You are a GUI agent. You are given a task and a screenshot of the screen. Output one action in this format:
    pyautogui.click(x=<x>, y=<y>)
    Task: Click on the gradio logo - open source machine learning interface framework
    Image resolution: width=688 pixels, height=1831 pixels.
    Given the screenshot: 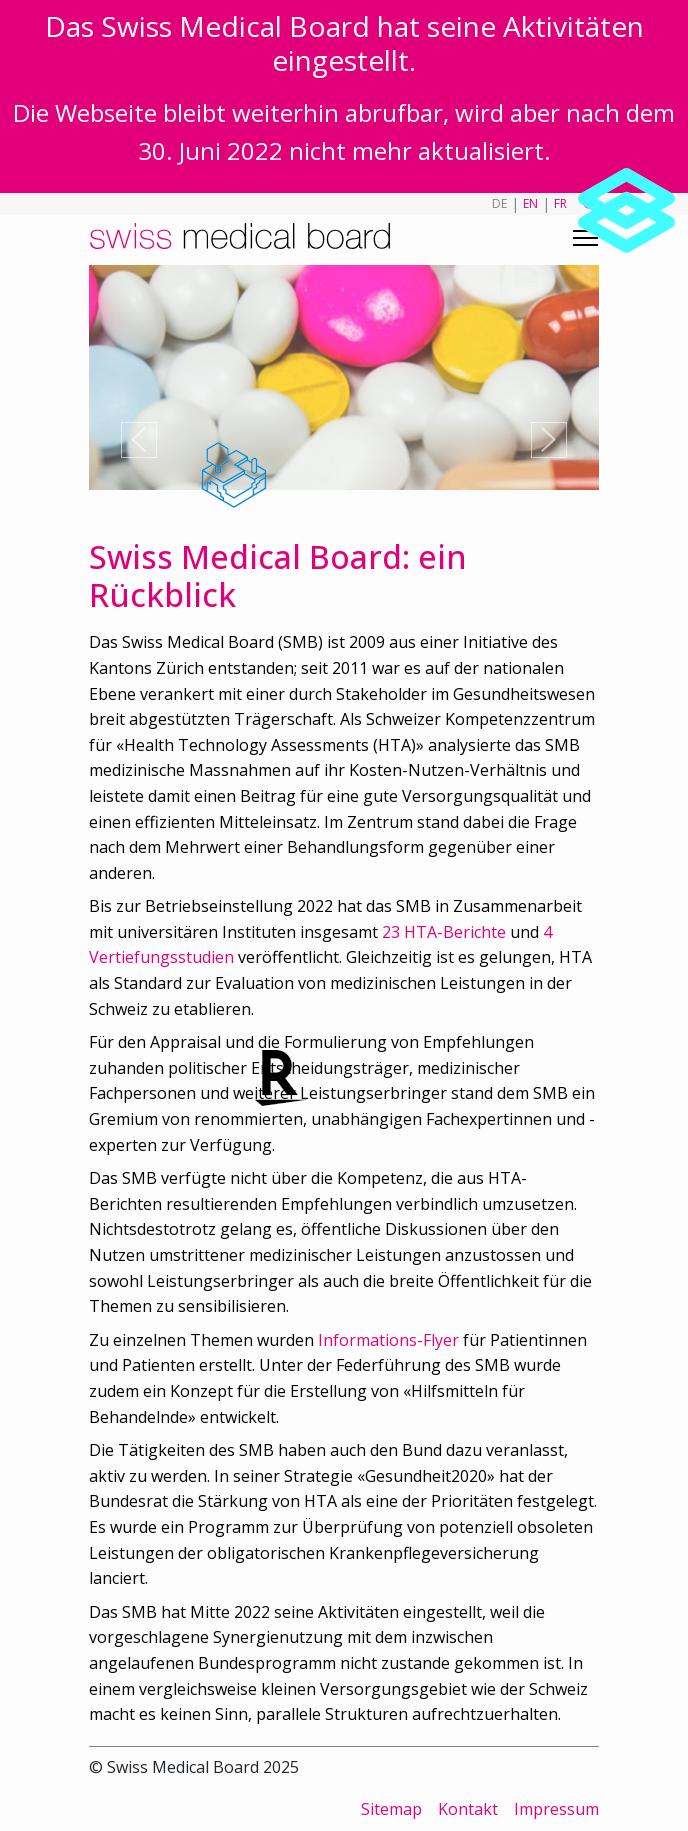 What is the action you would take?
    pyautogui.click(x=626, y=210)
    